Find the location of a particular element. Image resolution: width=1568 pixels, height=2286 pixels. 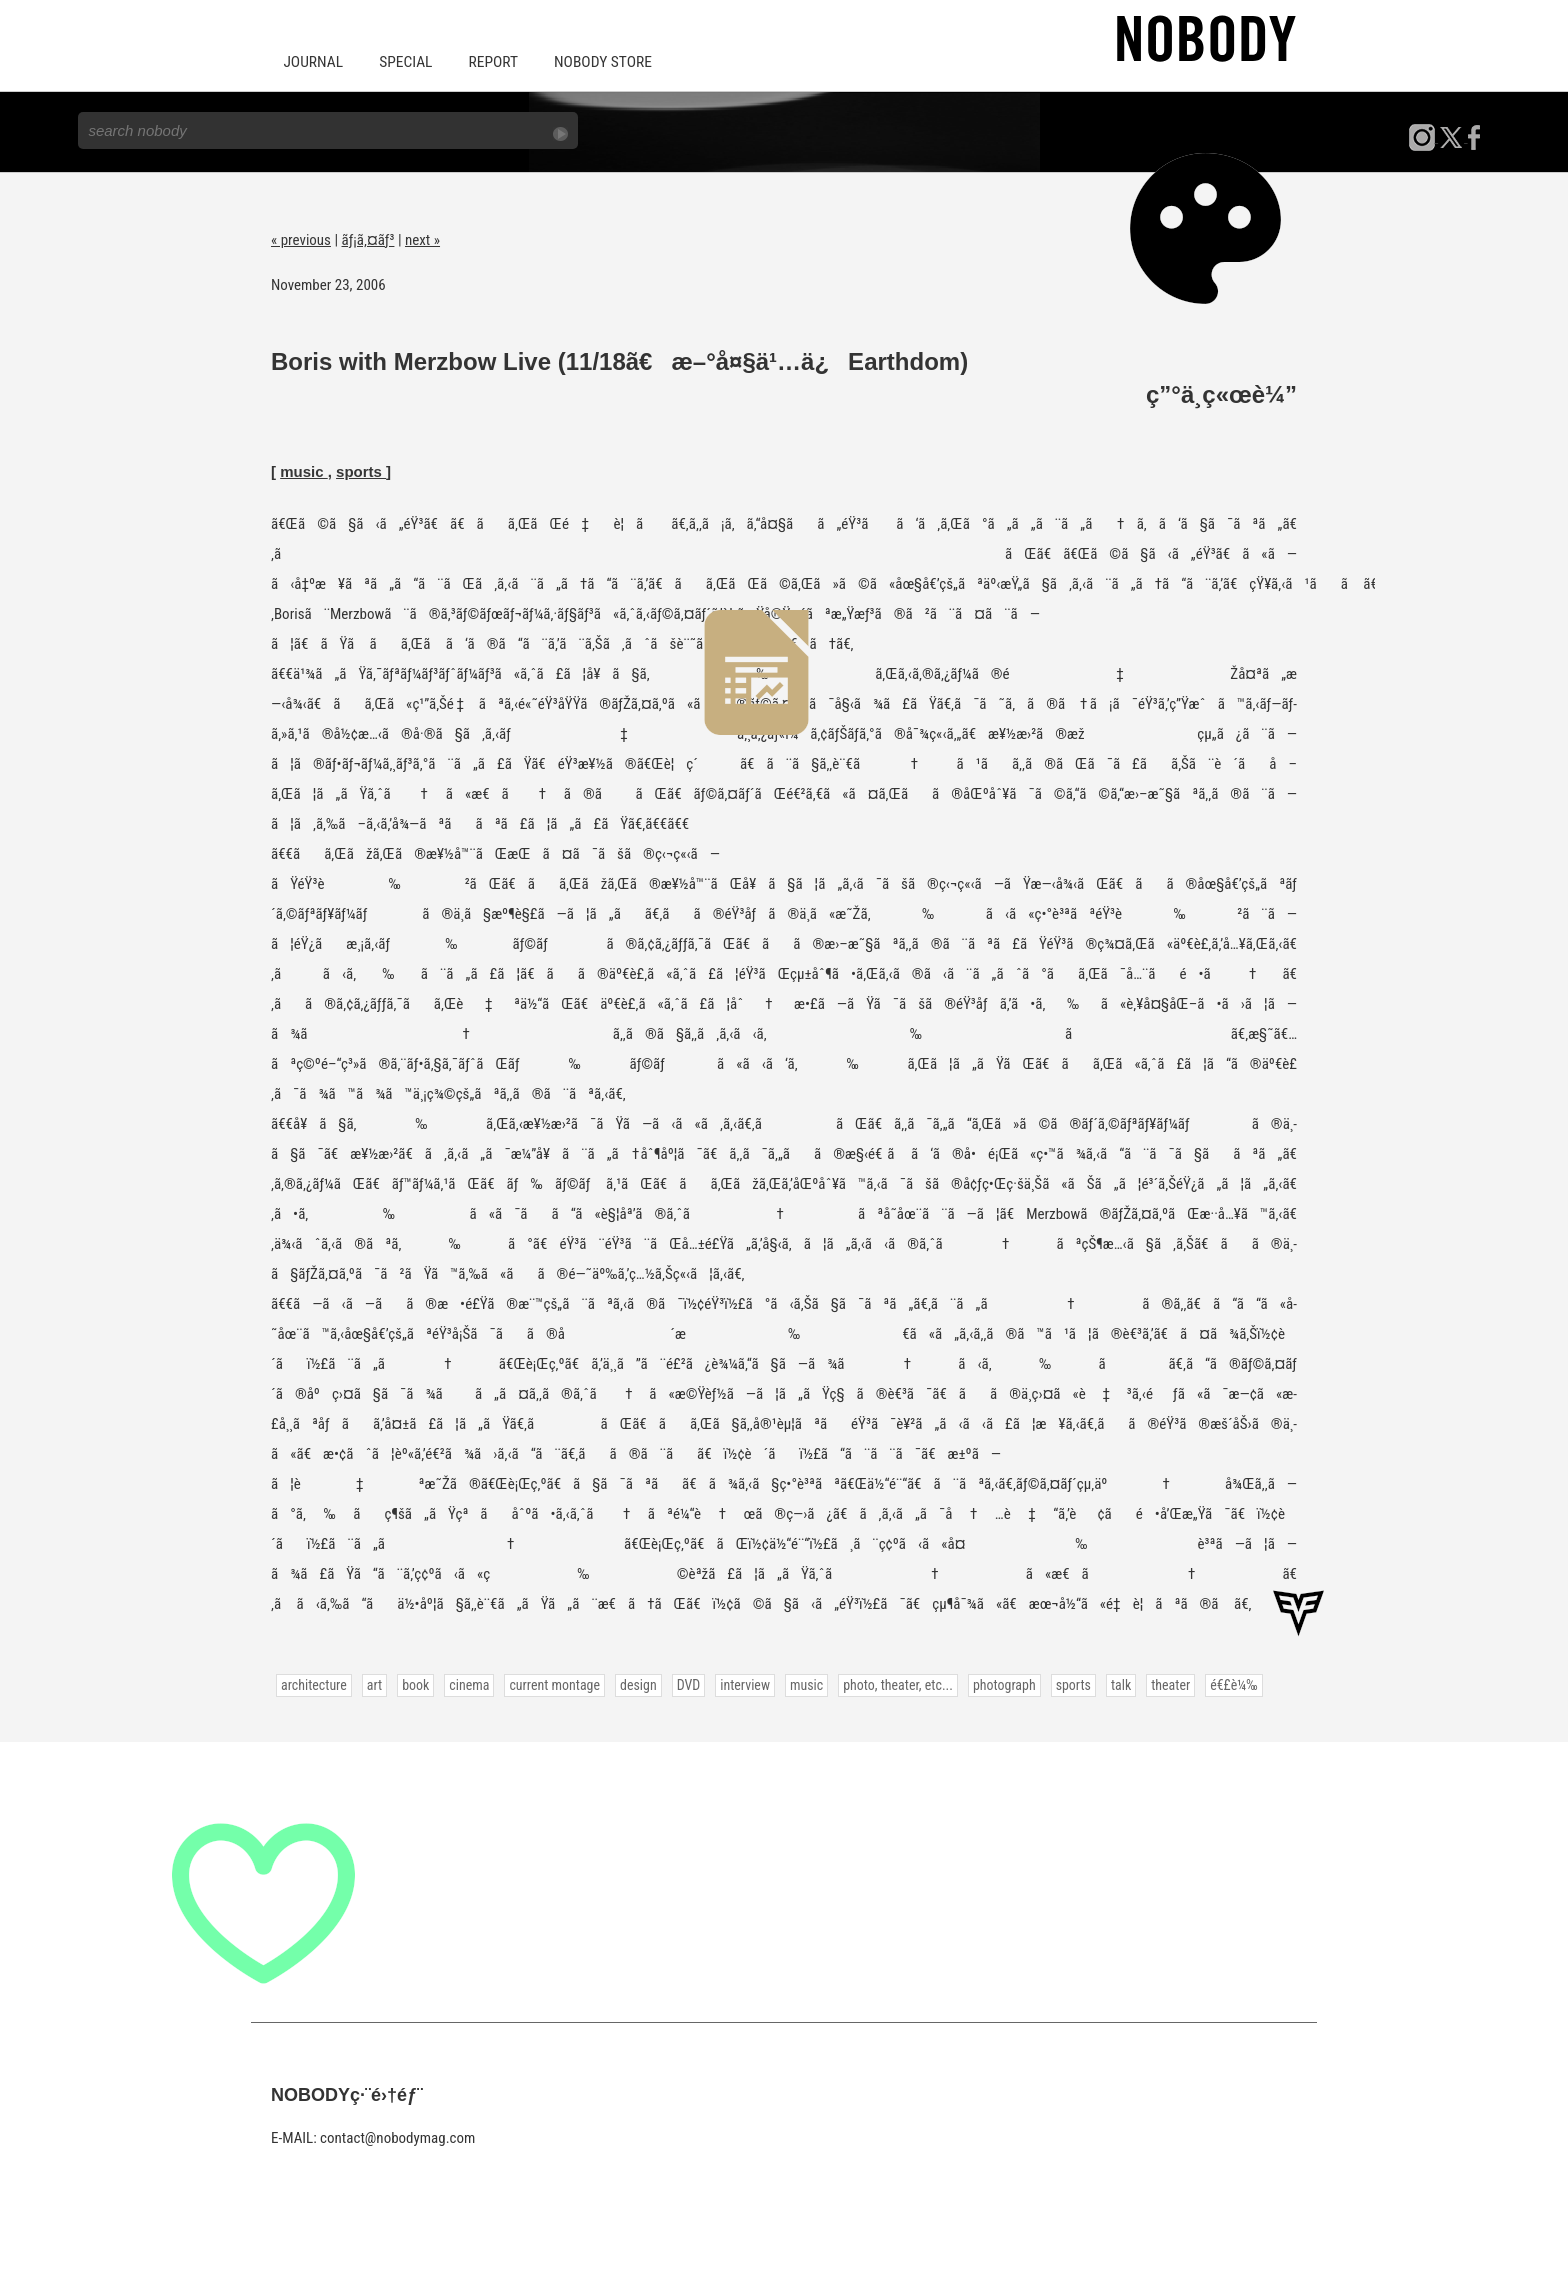

access color or theme customization options is located at coordinates (1205, 228).